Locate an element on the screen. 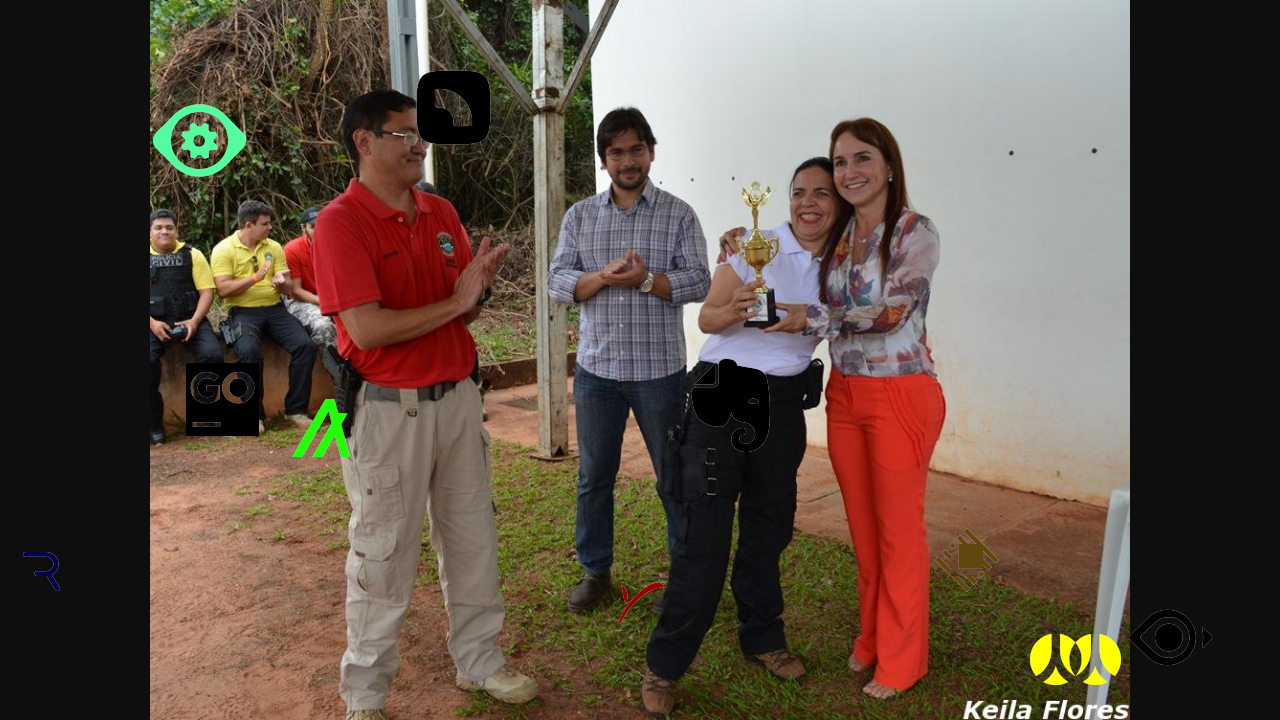 The height and width of the screenshot is (720, 1280). open GoLand IDE application is located at coordinates (222, 399).